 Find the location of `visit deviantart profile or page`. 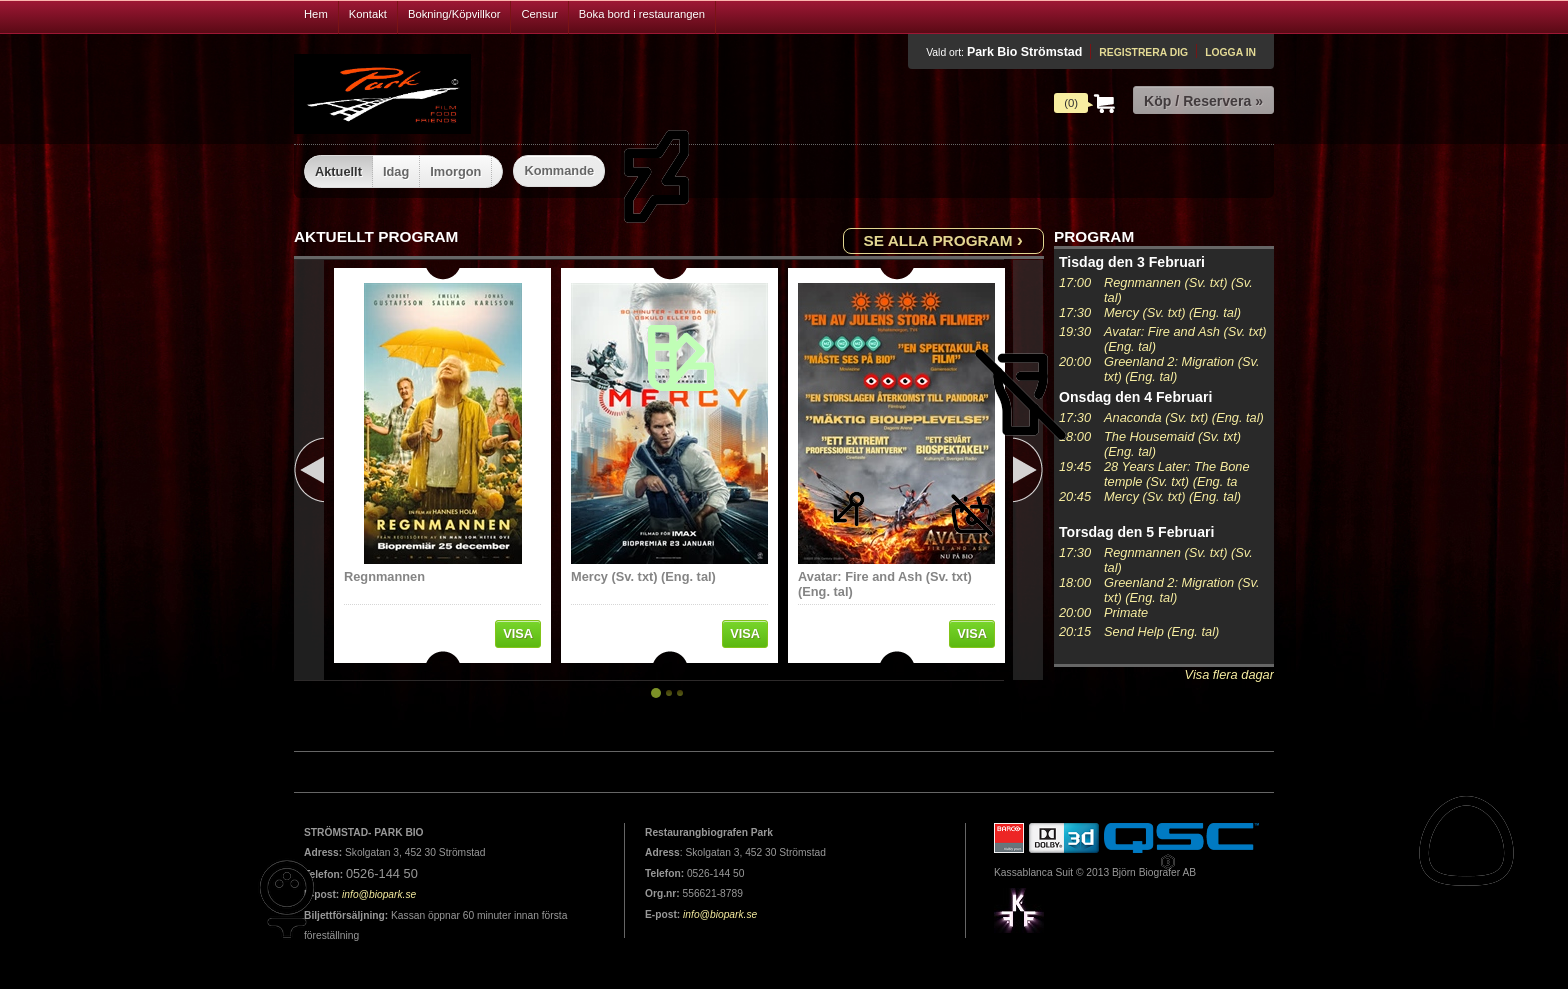

visit deviantart profile or page is located at coordinates (656, 176).